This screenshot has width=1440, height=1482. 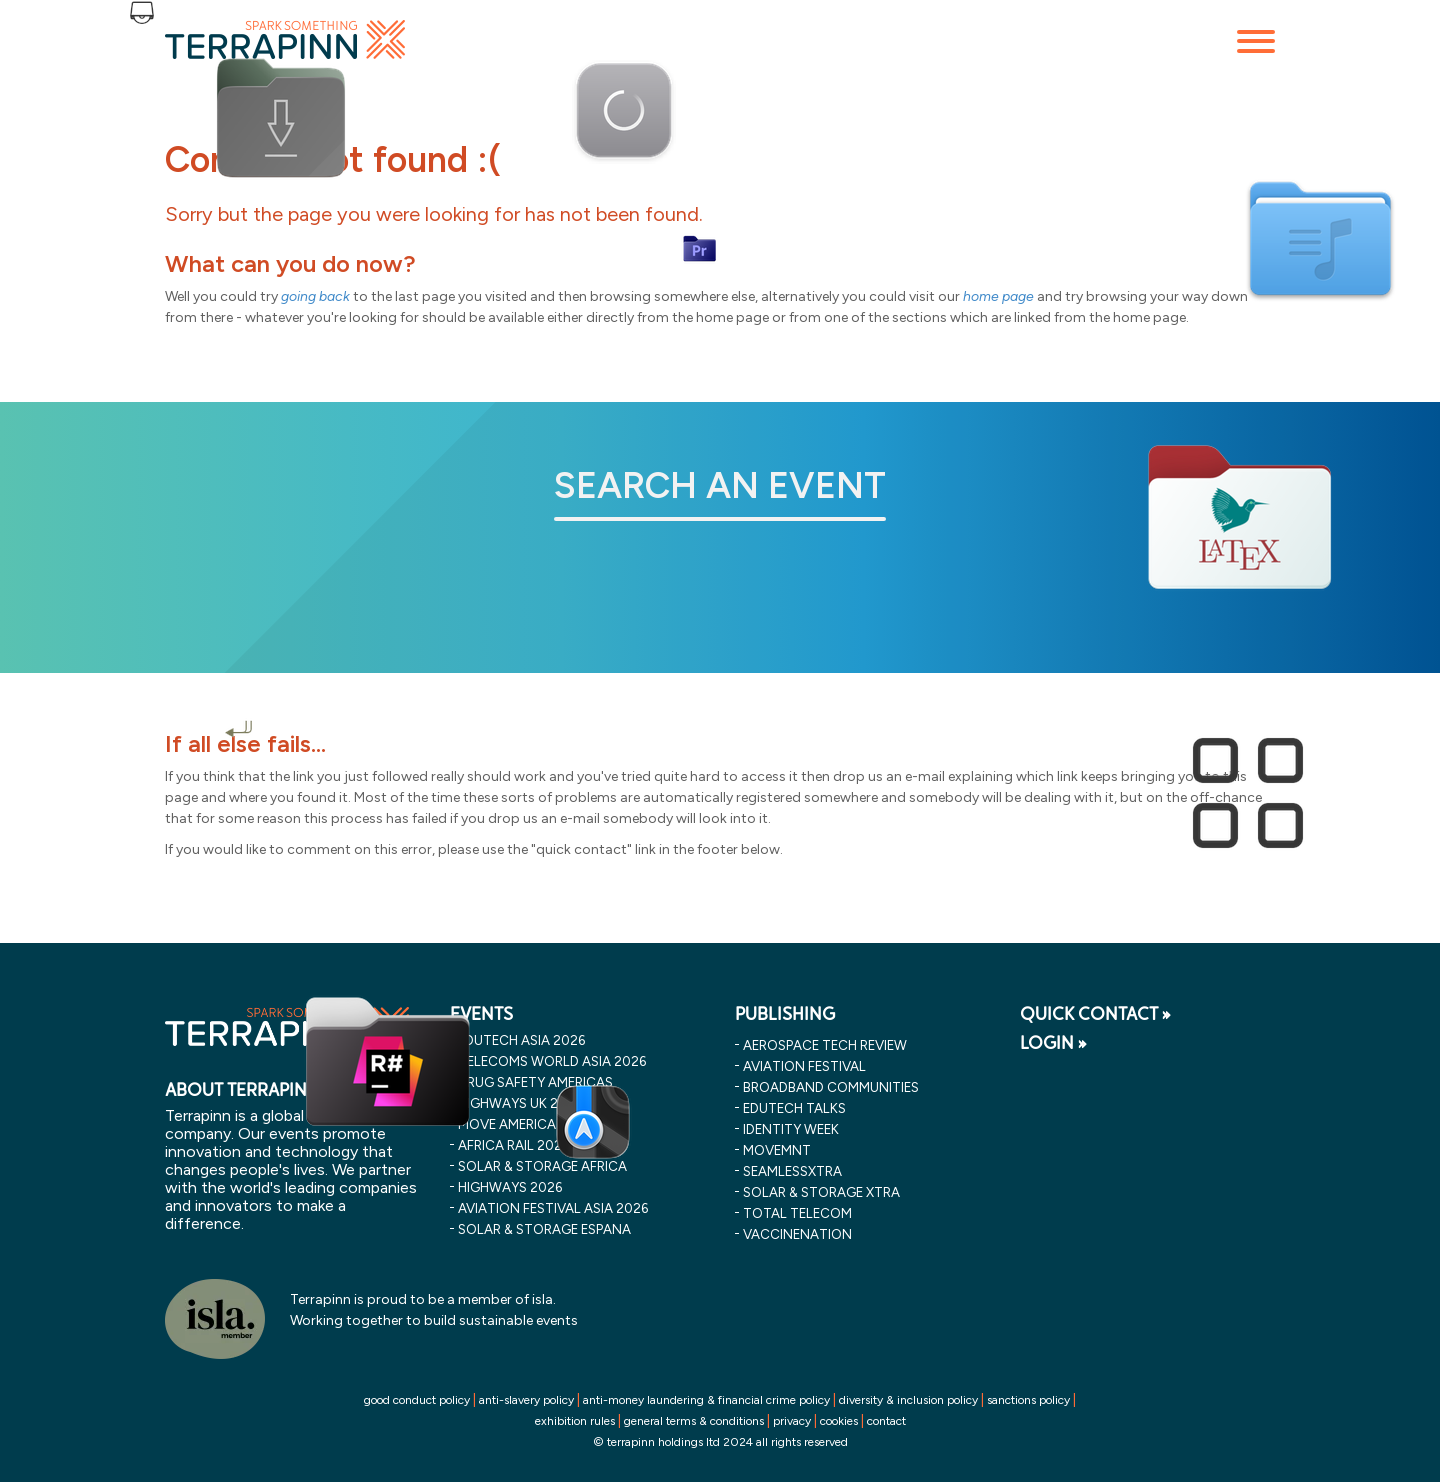 What do you see at coordinates (624, 112) in the screenshot?
I see `access startup screen or boot settings` at bounding box center [624, 112].